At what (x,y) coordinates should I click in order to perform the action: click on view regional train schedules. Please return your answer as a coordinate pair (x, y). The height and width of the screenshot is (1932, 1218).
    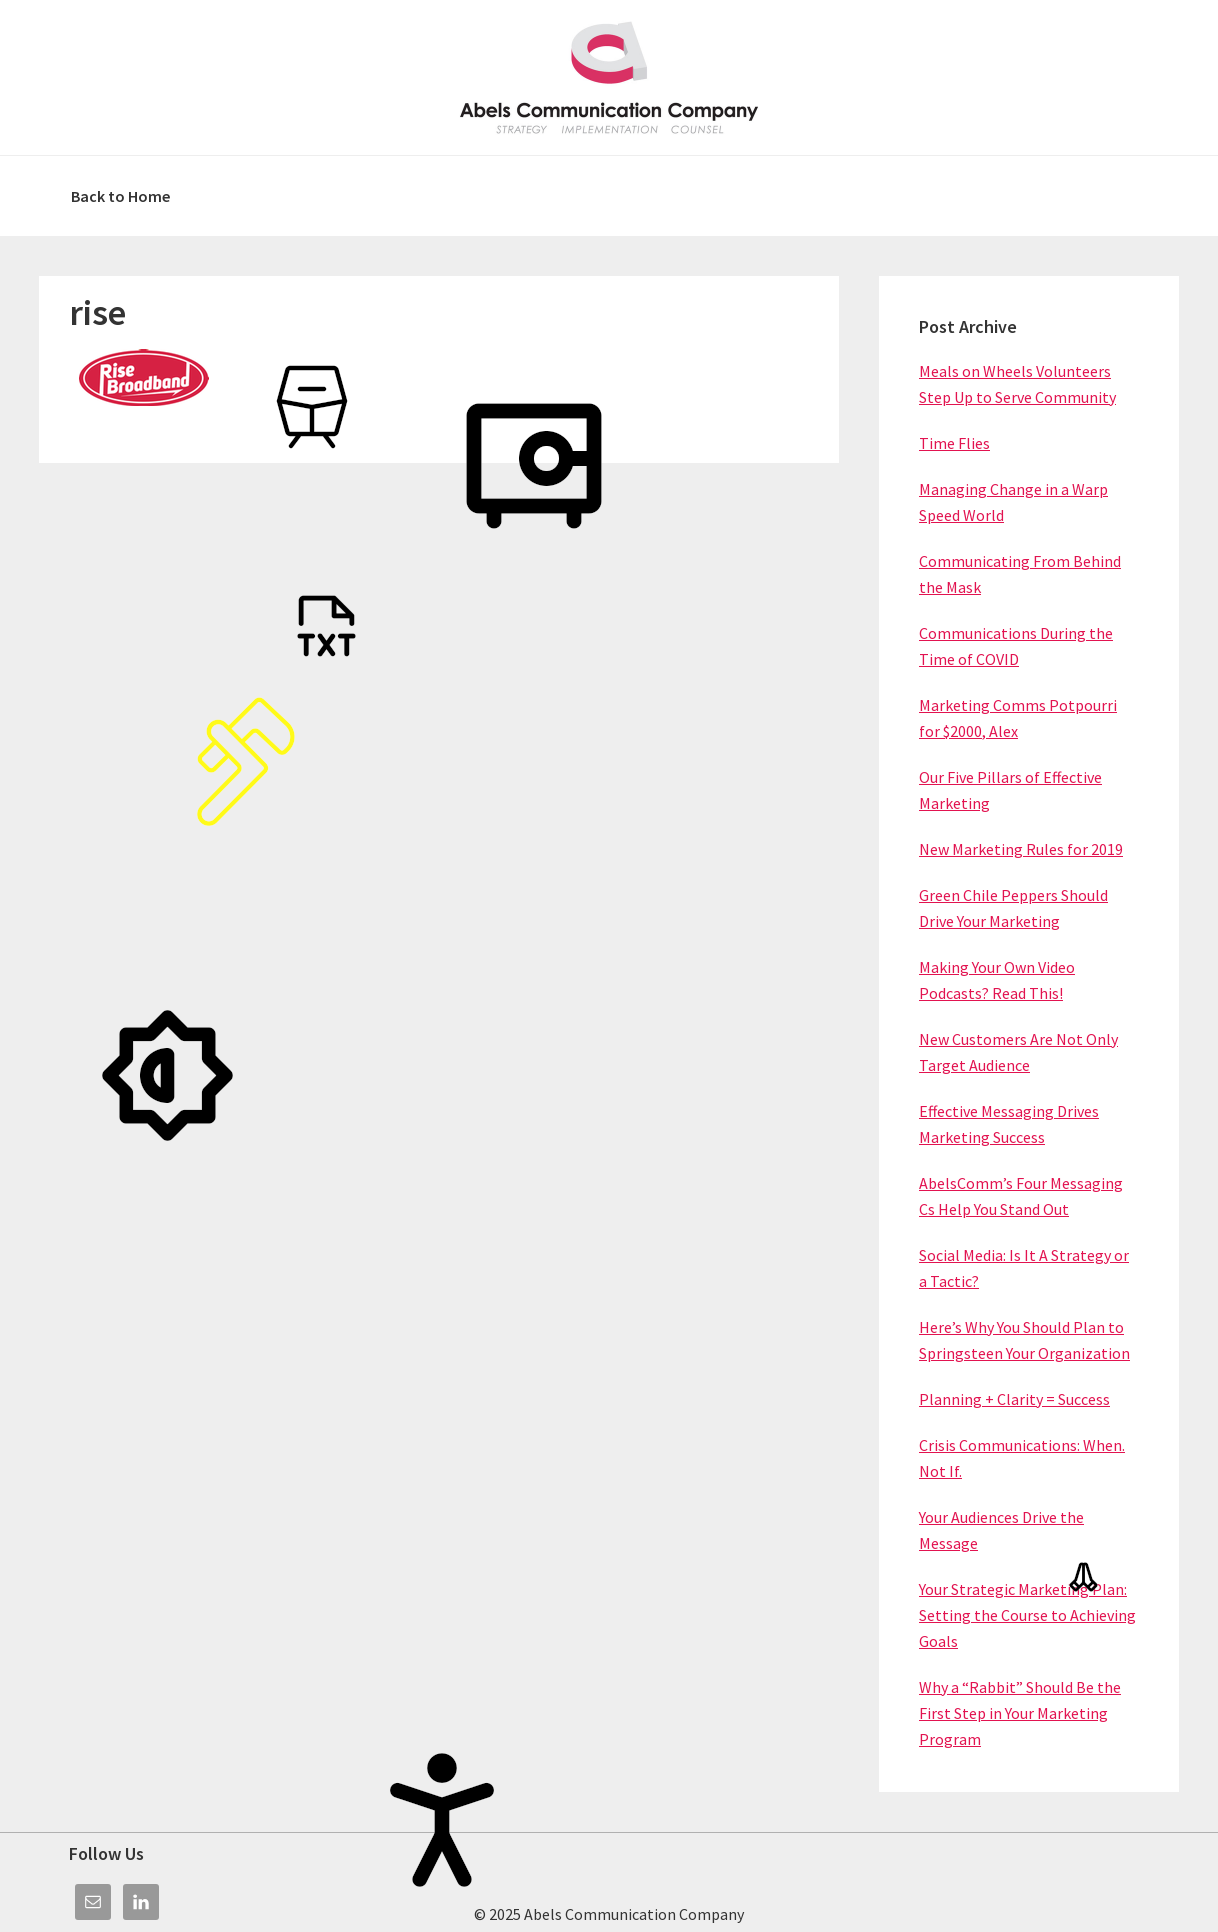
    Looking at the image, I should click on (312, 404).